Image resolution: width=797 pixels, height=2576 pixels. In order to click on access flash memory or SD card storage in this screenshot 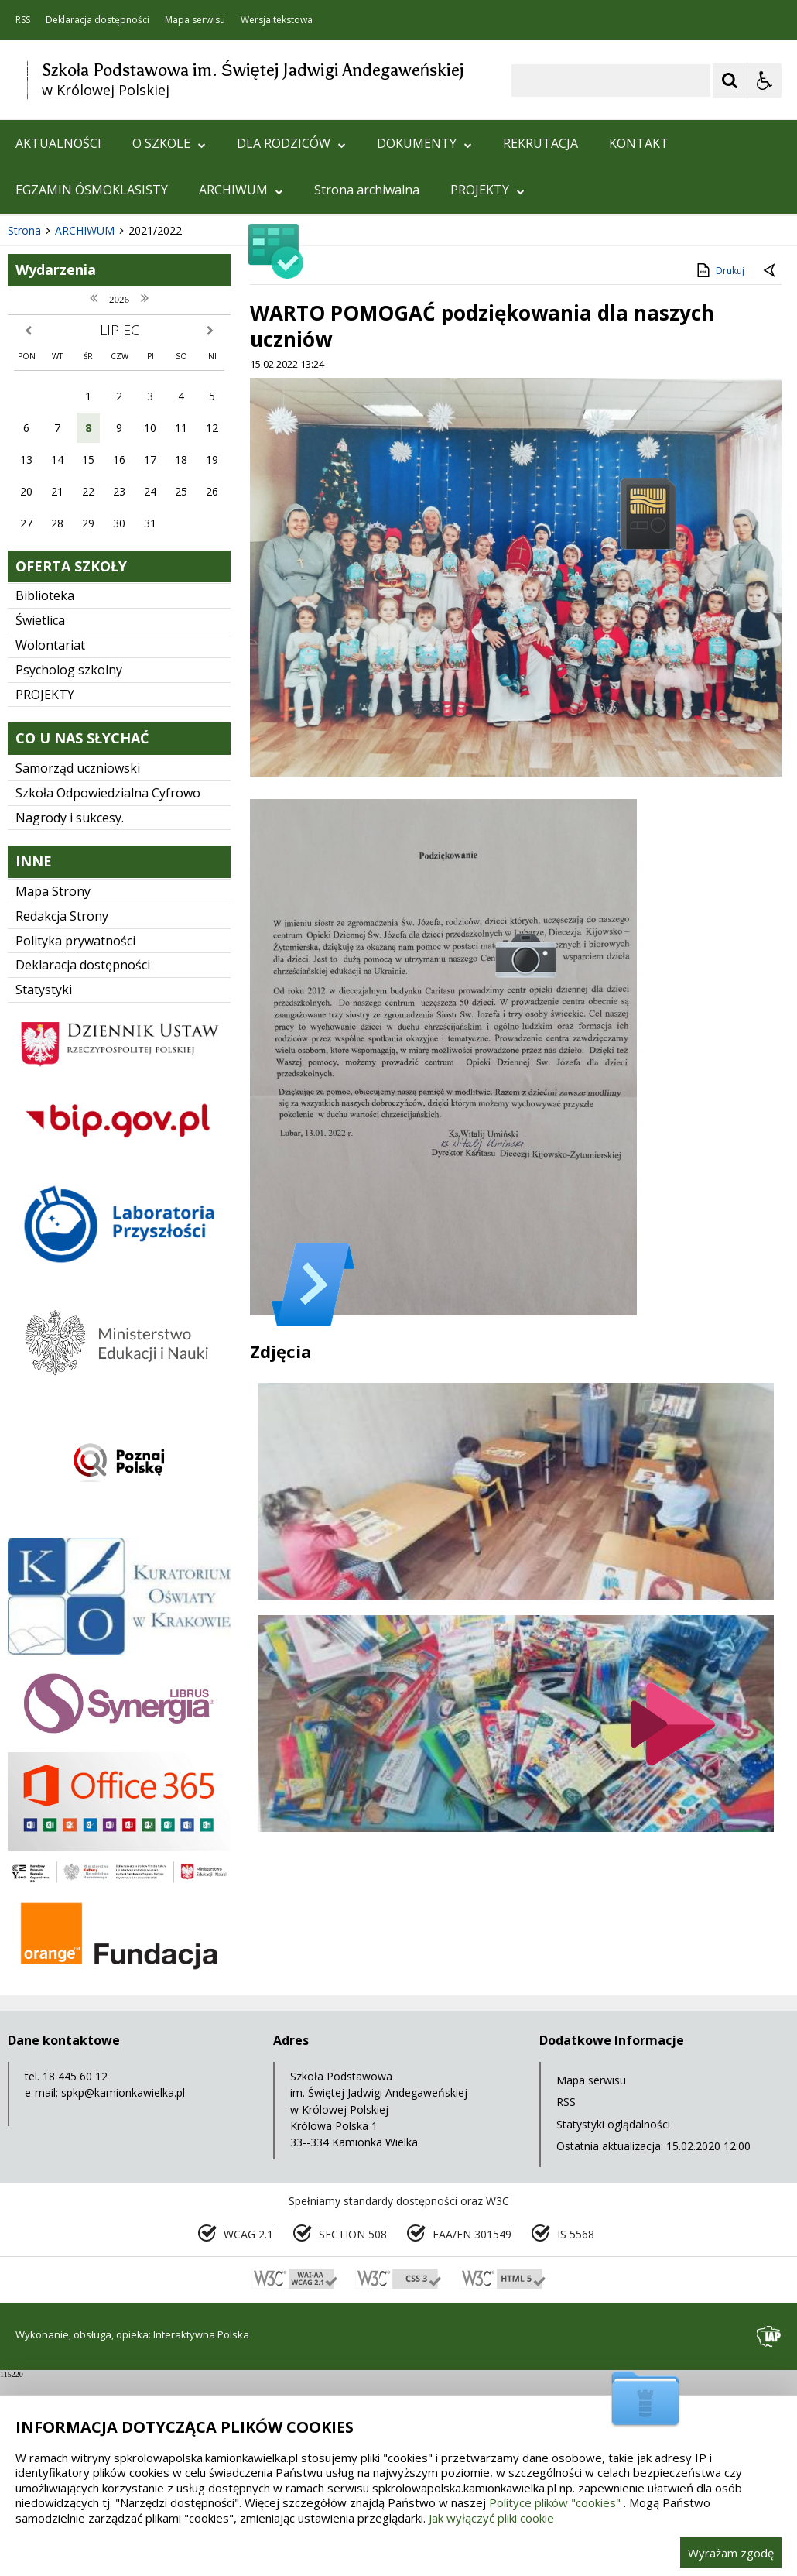, I will do `click(648, 513)`.